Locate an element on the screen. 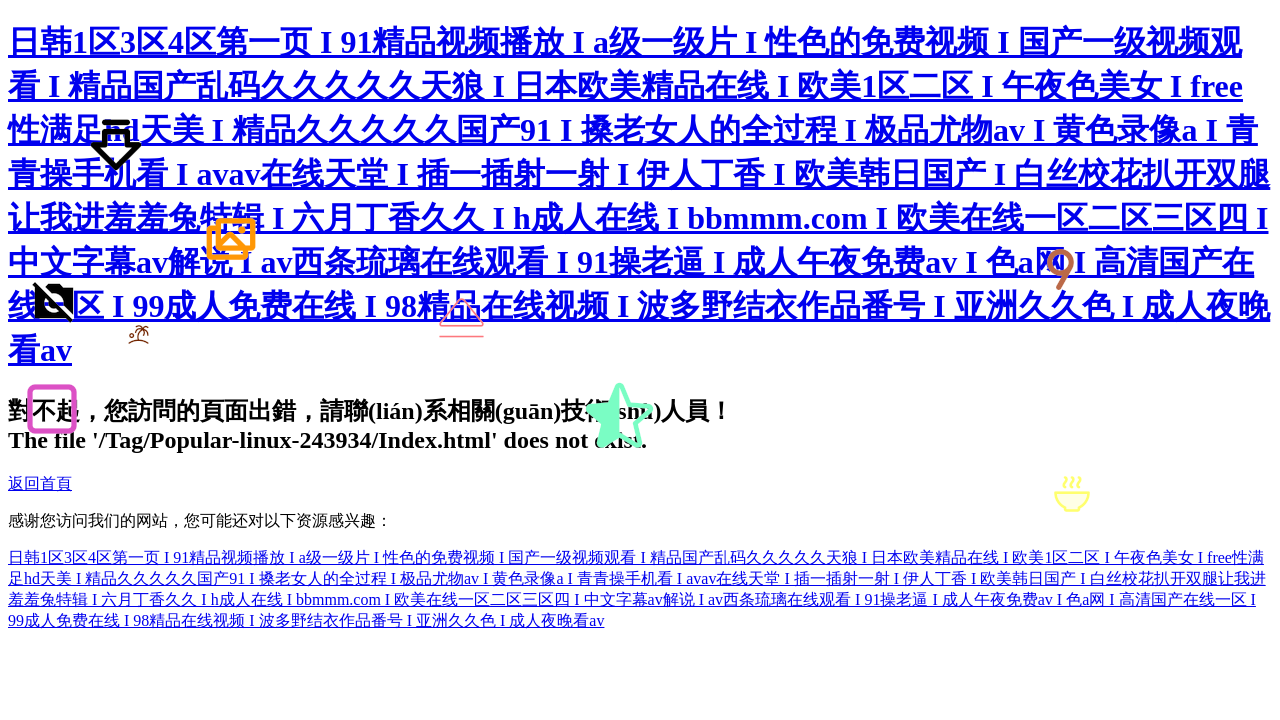  indicates hot food or meal options is located at coordinates (1072, 494).